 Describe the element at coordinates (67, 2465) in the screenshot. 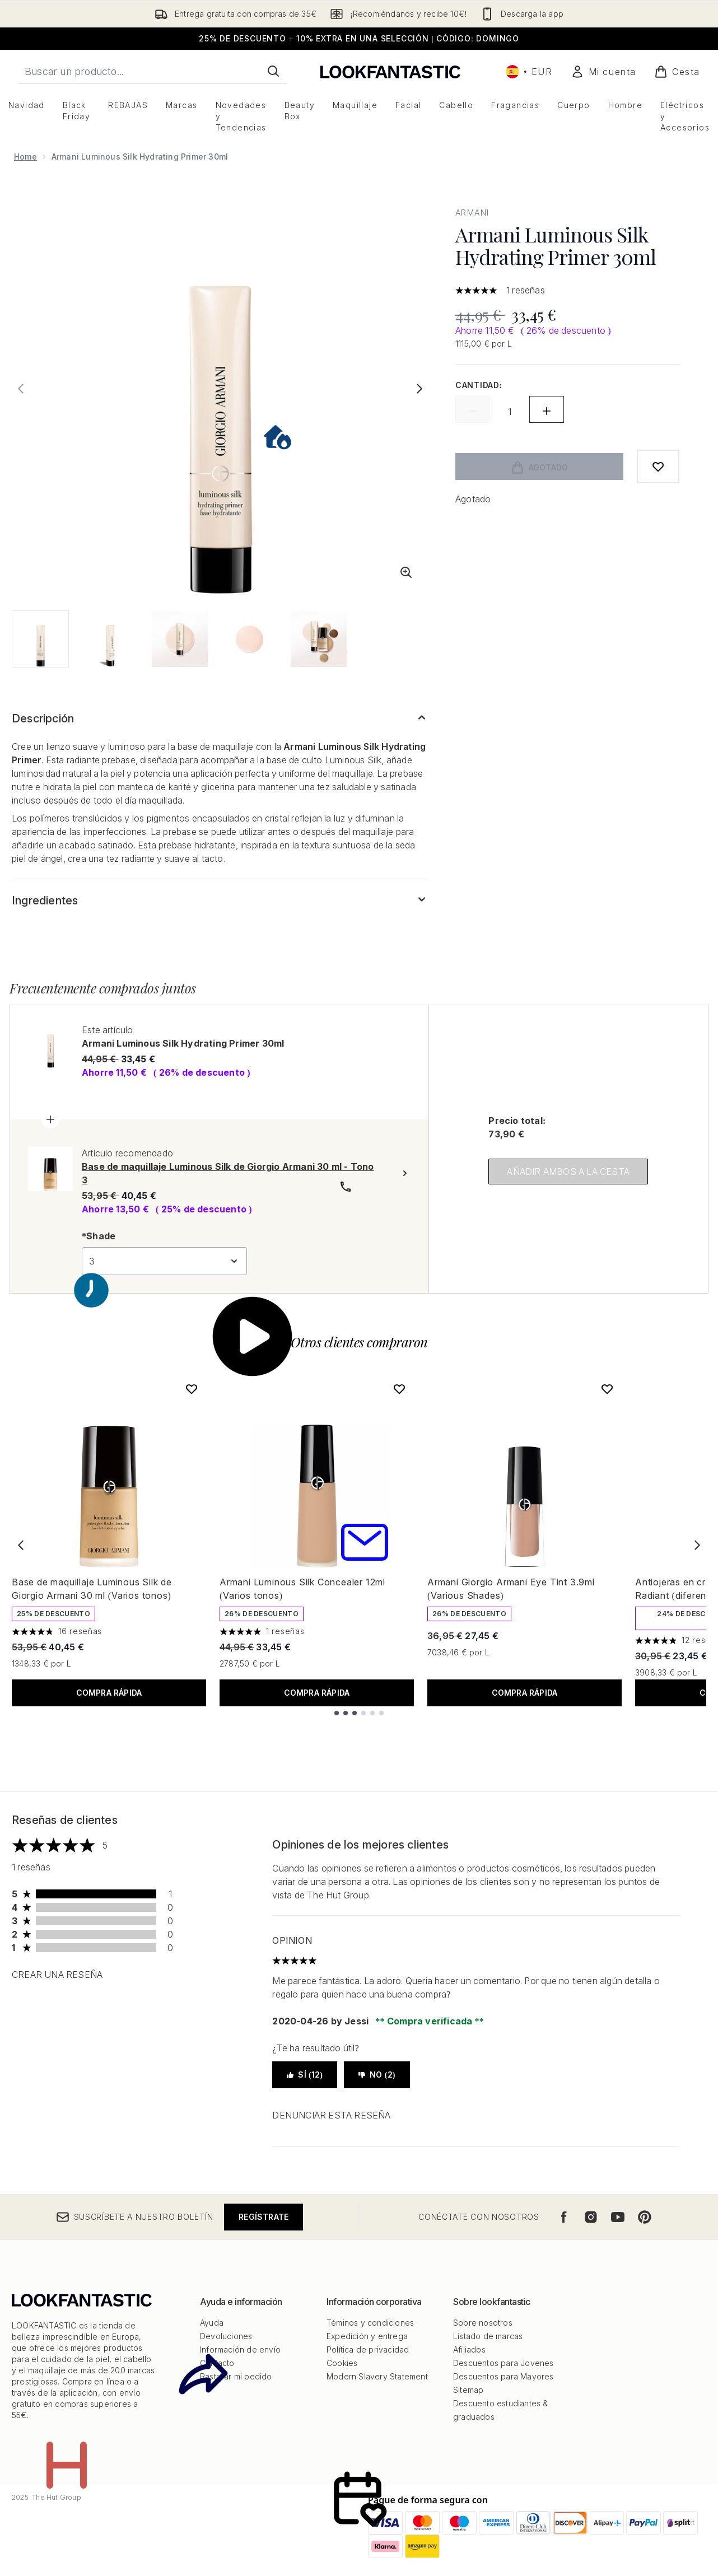

I see `indicates a hospital or medical facility nearby` at that location.